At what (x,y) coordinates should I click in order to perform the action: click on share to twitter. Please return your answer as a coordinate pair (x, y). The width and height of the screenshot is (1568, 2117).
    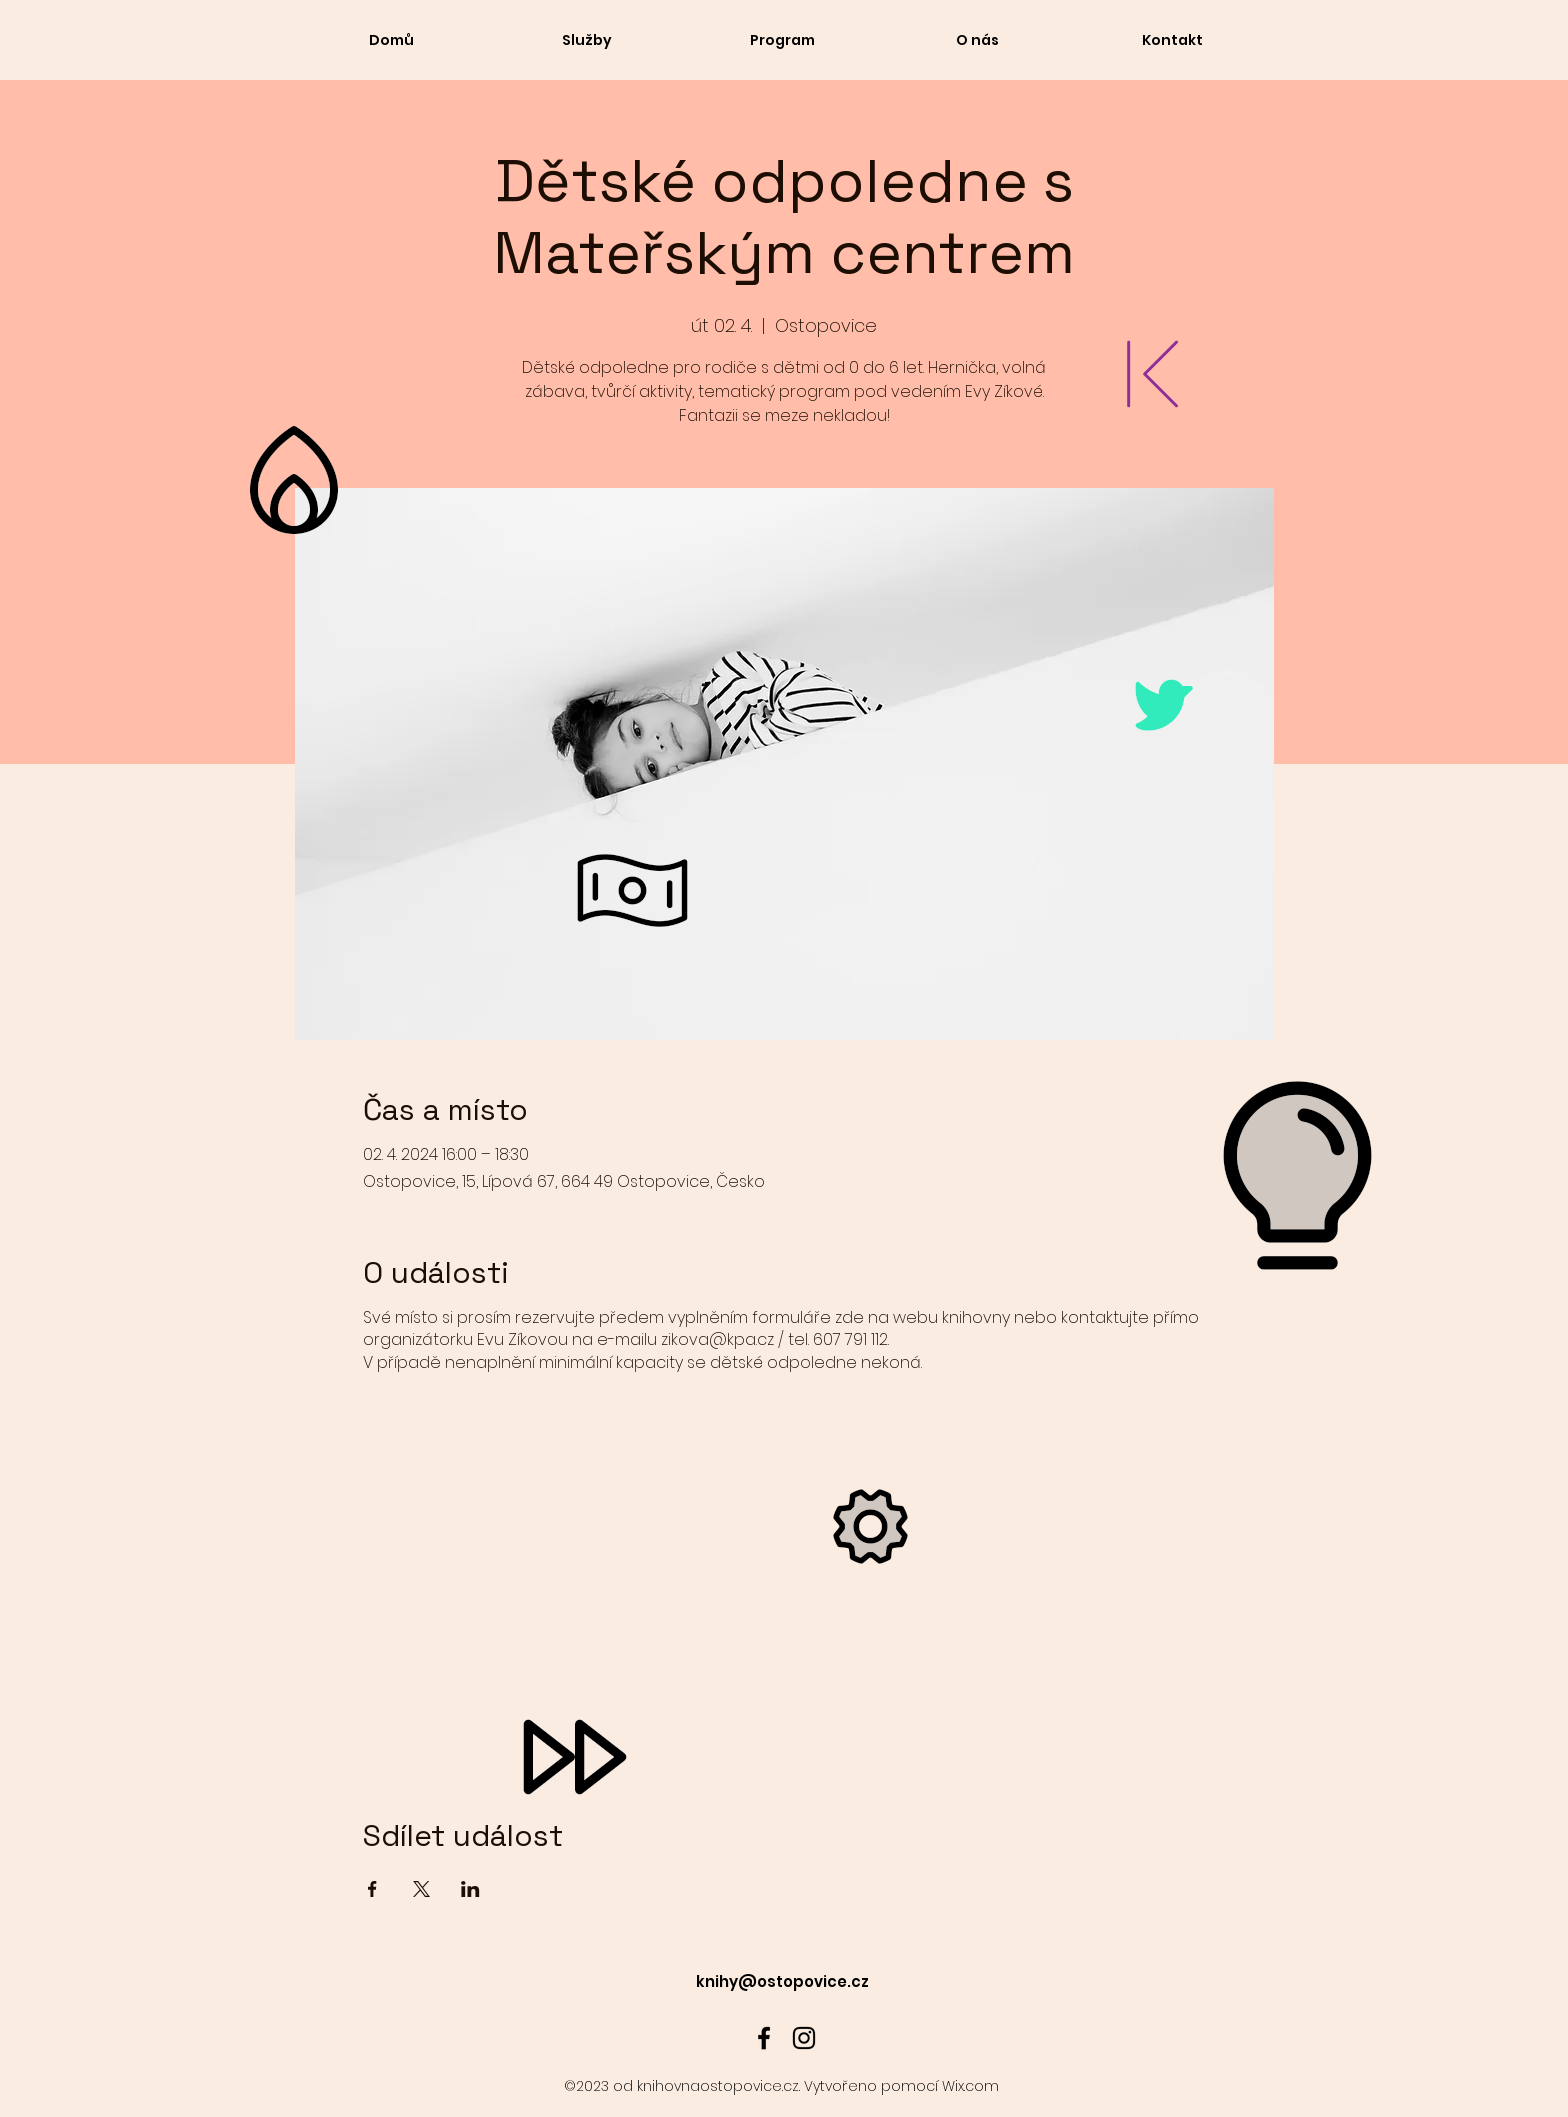
    Looking at the image, I should click on (1161, 703).